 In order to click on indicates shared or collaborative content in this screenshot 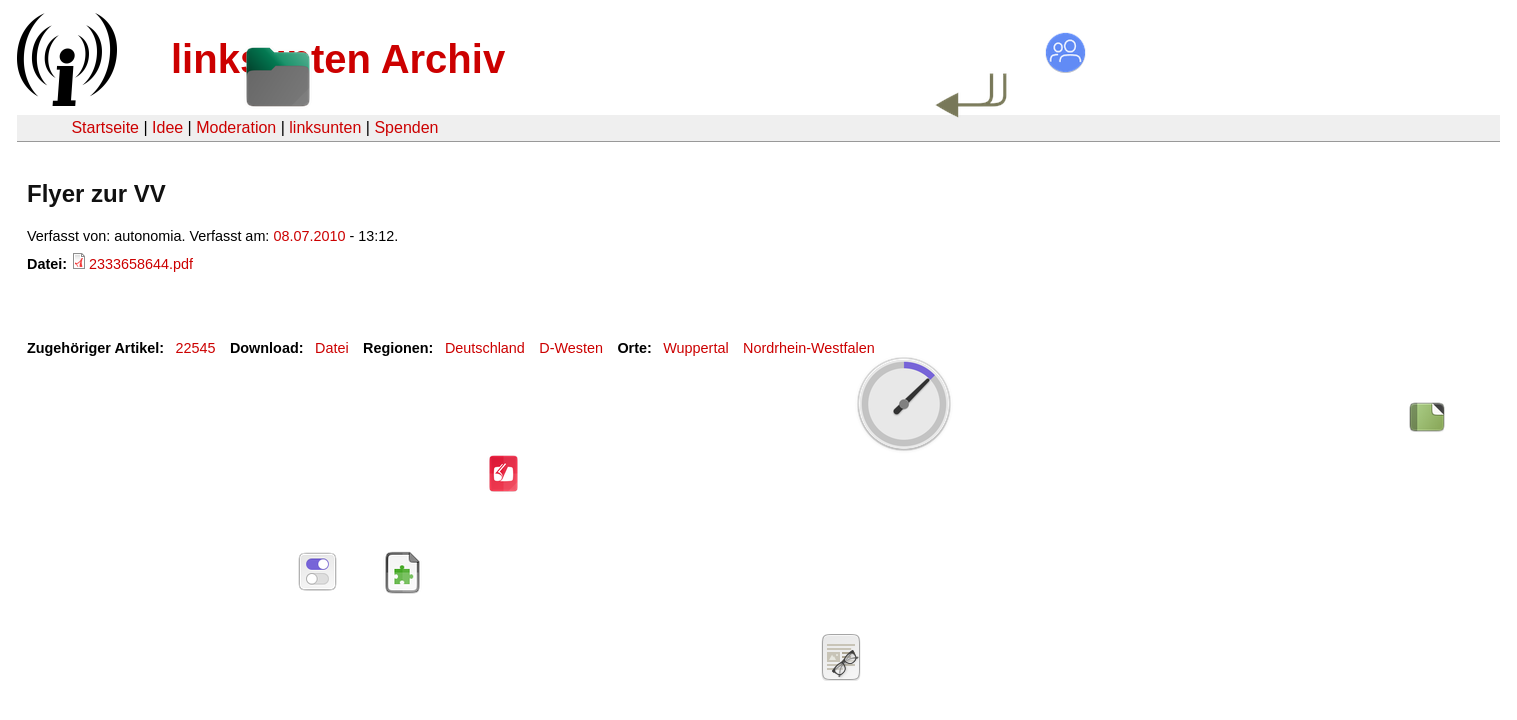, I will do `click(1065, 52)`.